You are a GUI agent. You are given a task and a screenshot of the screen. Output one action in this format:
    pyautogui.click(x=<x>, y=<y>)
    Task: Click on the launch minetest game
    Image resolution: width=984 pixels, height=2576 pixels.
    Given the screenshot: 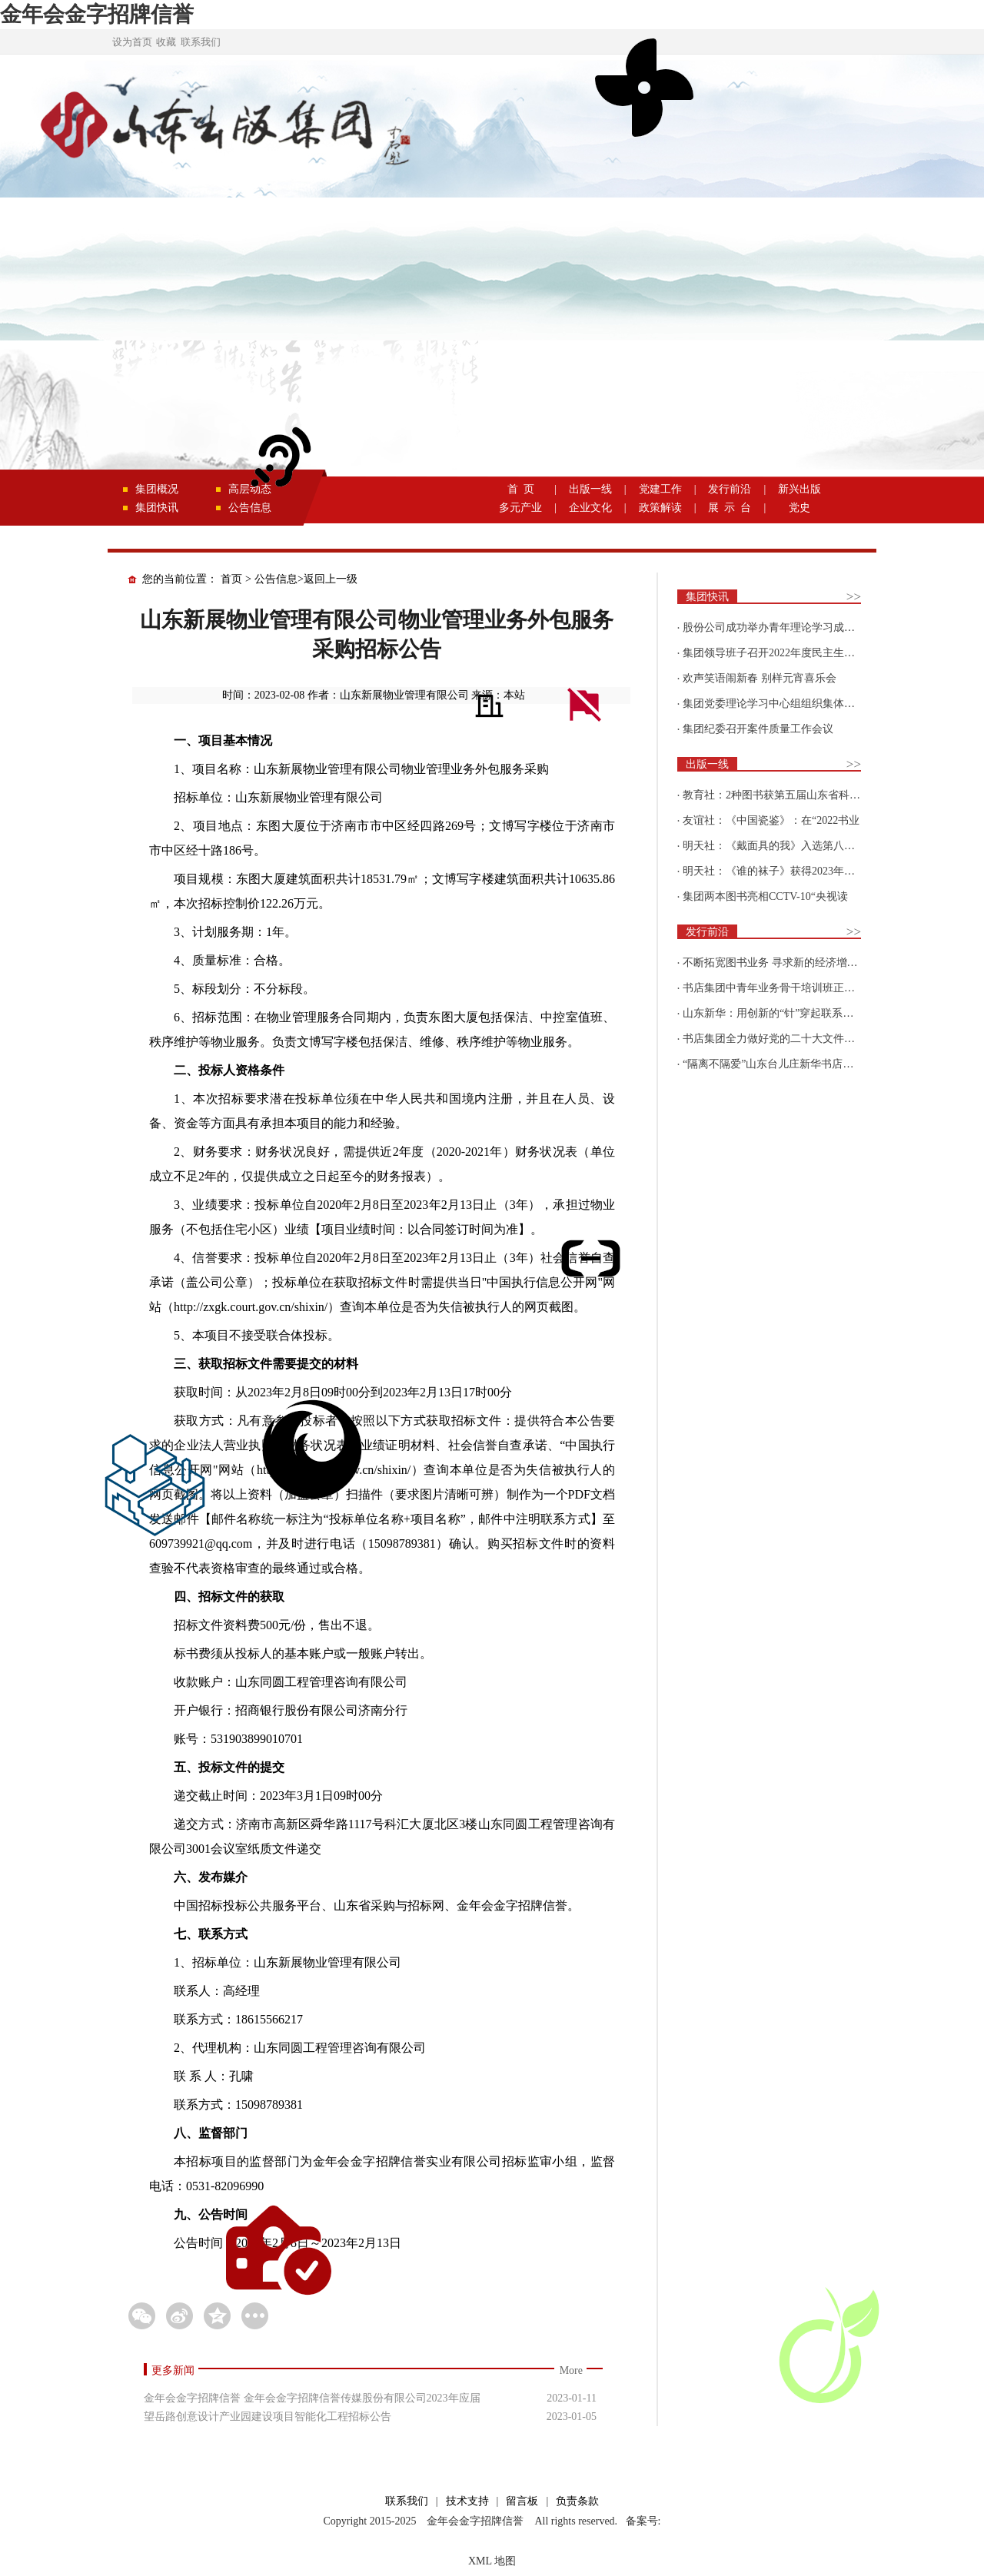 What is the action you would take?
    pyautogui.click(x=155, y=1485)
    